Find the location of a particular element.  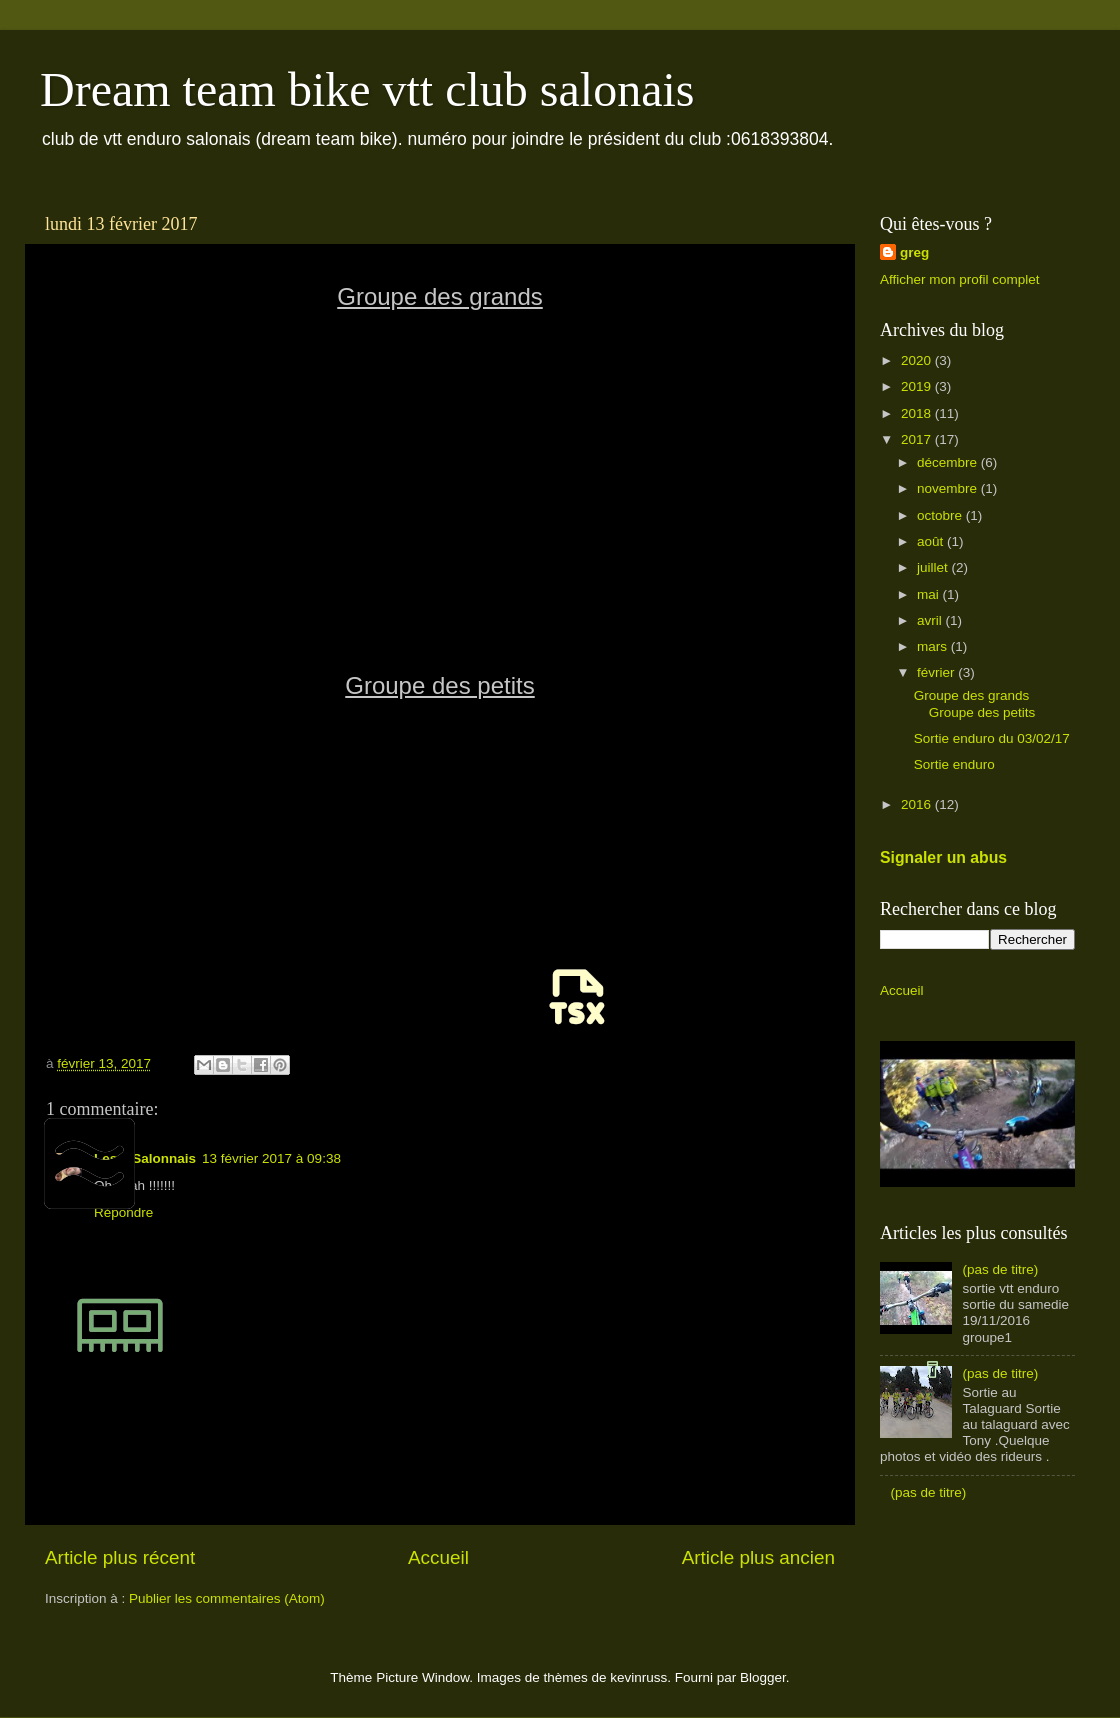

view device memory or RAM usage is located at coordinates (120, 1324).